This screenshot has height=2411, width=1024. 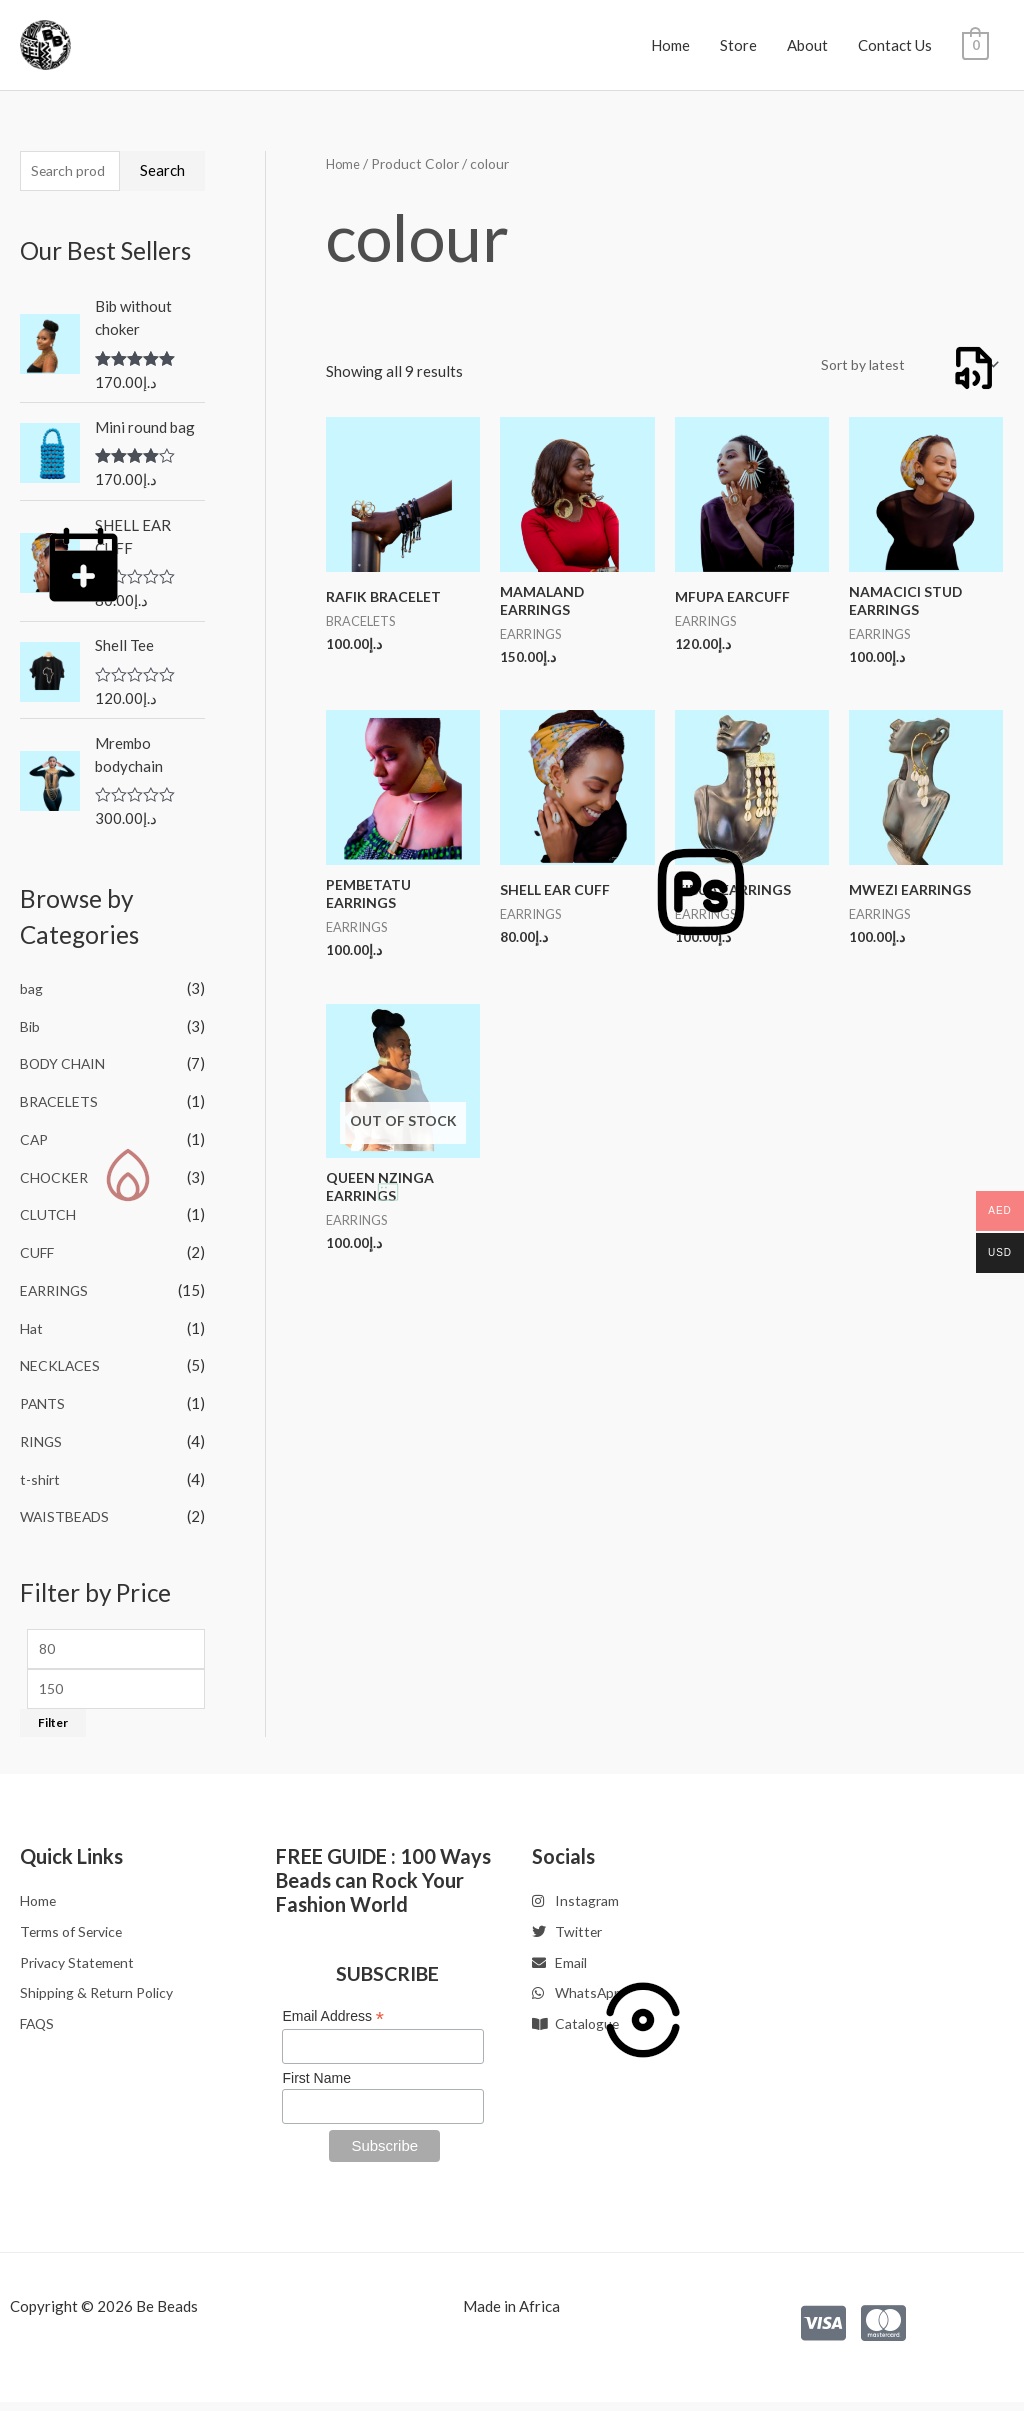 What do you see at coordinates (128, 1176) in the screenshot?
I see `indicates trending or hot content` at bounding box center [128, 1176].